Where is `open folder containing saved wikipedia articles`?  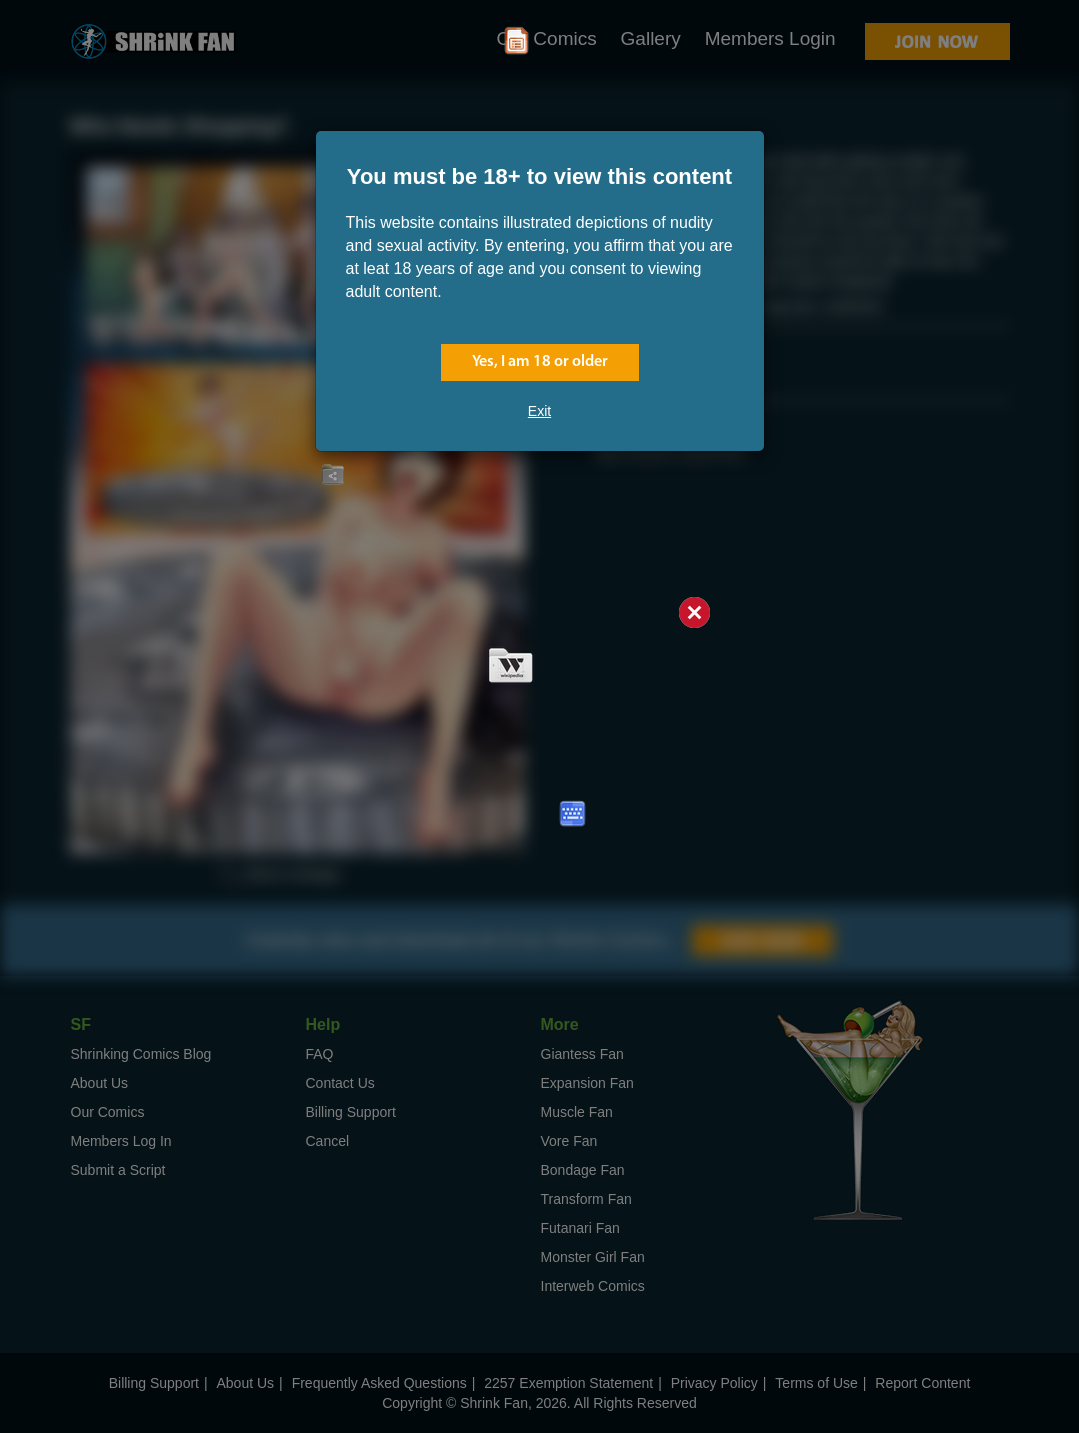
open folder containing saved wikipedia articles is located at coordinates (510, 666).